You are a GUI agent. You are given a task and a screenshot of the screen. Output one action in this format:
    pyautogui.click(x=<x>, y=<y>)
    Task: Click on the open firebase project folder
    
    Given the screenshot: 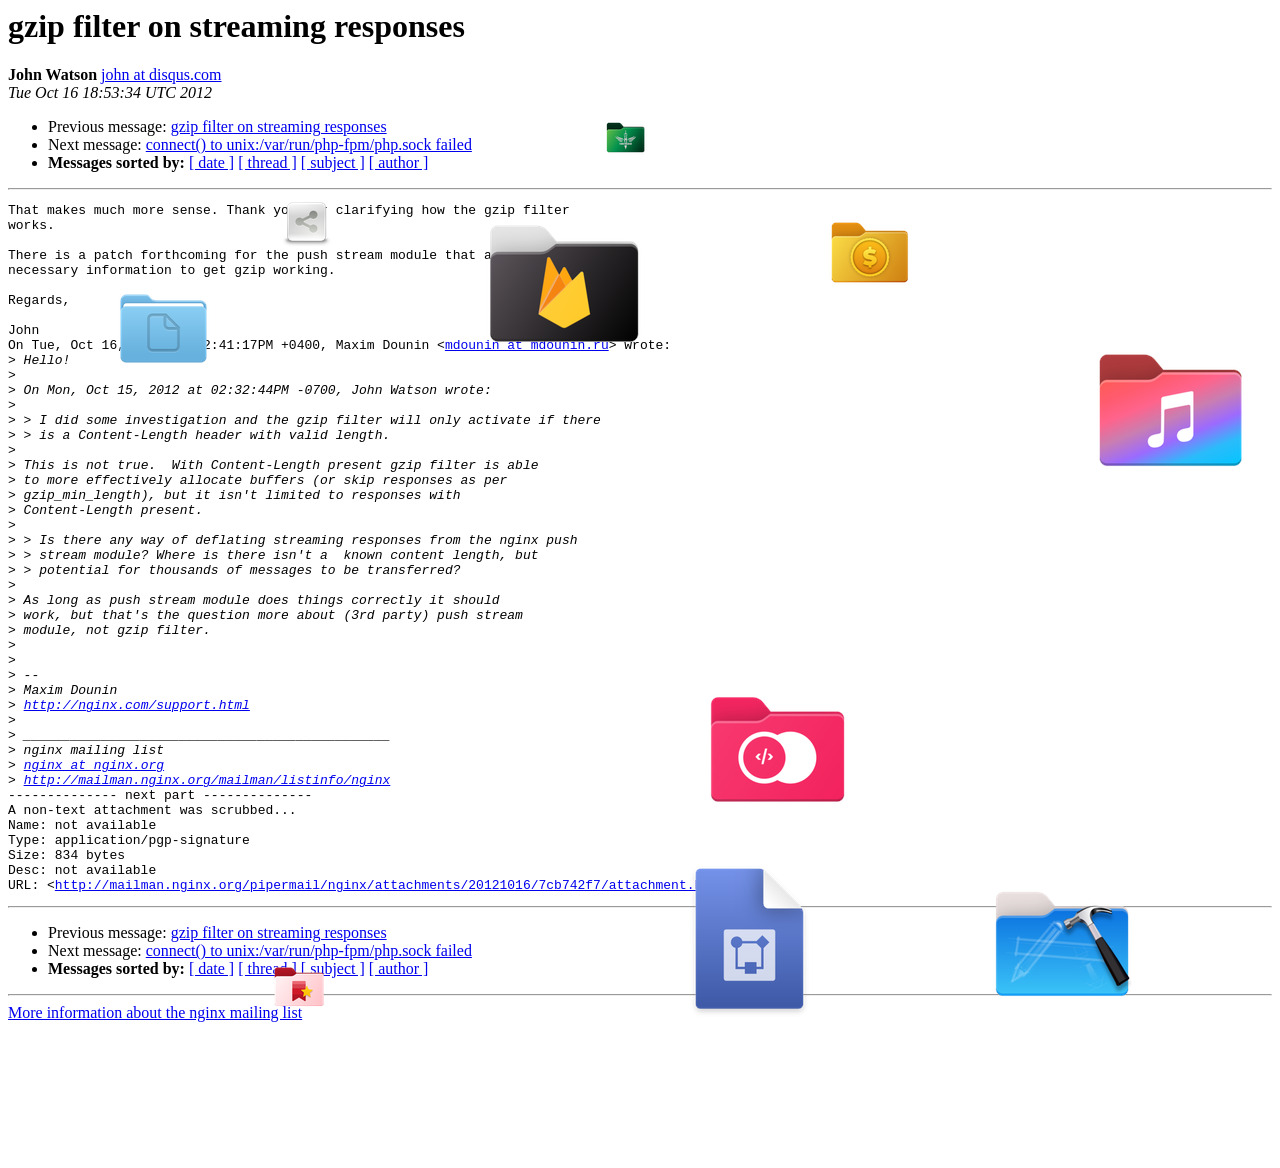 What is the action you would take?
    pyautogui.click(x=563, y=287)
    